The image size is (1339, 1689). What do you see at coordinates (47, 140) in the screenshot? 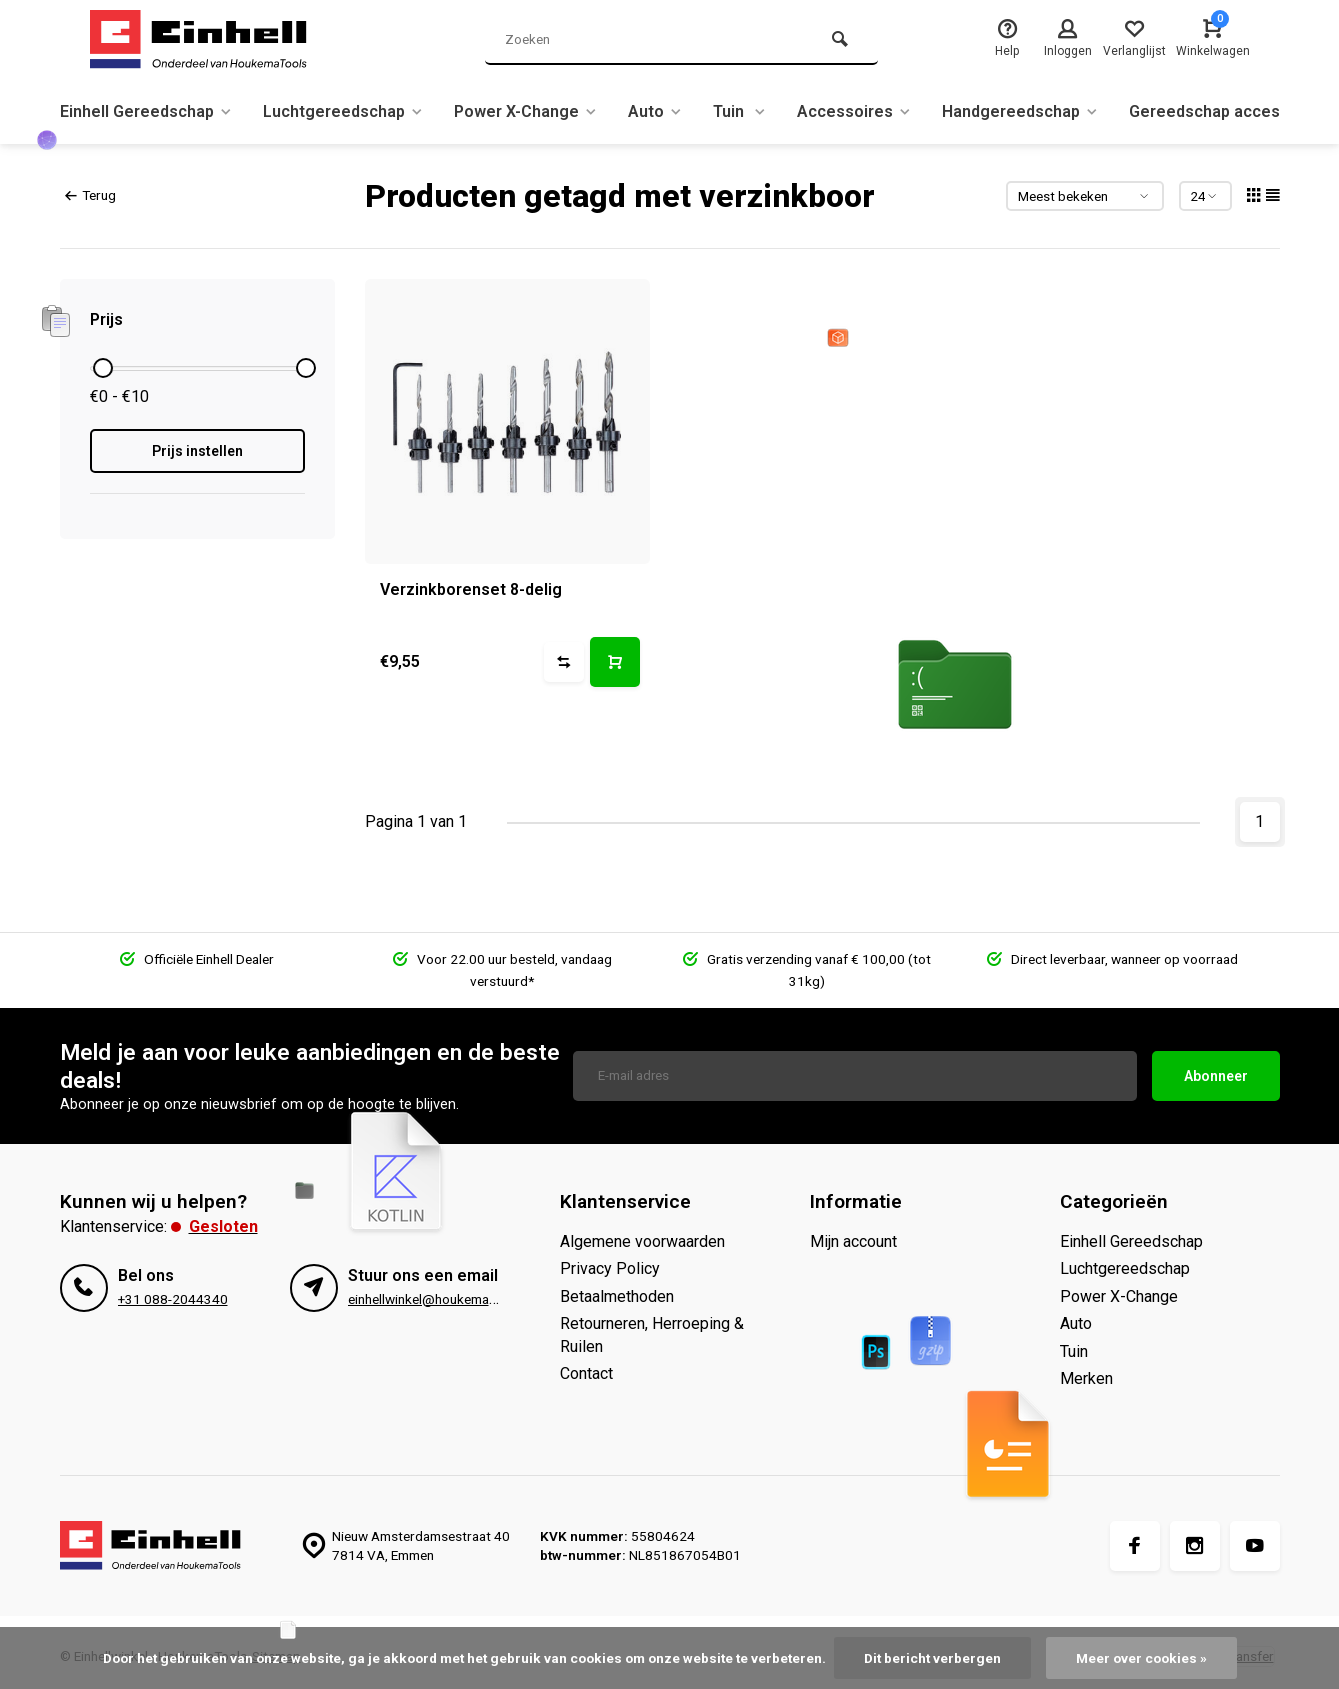
I see `access network workgroup or shared resources` at bounding box center [47, 140].